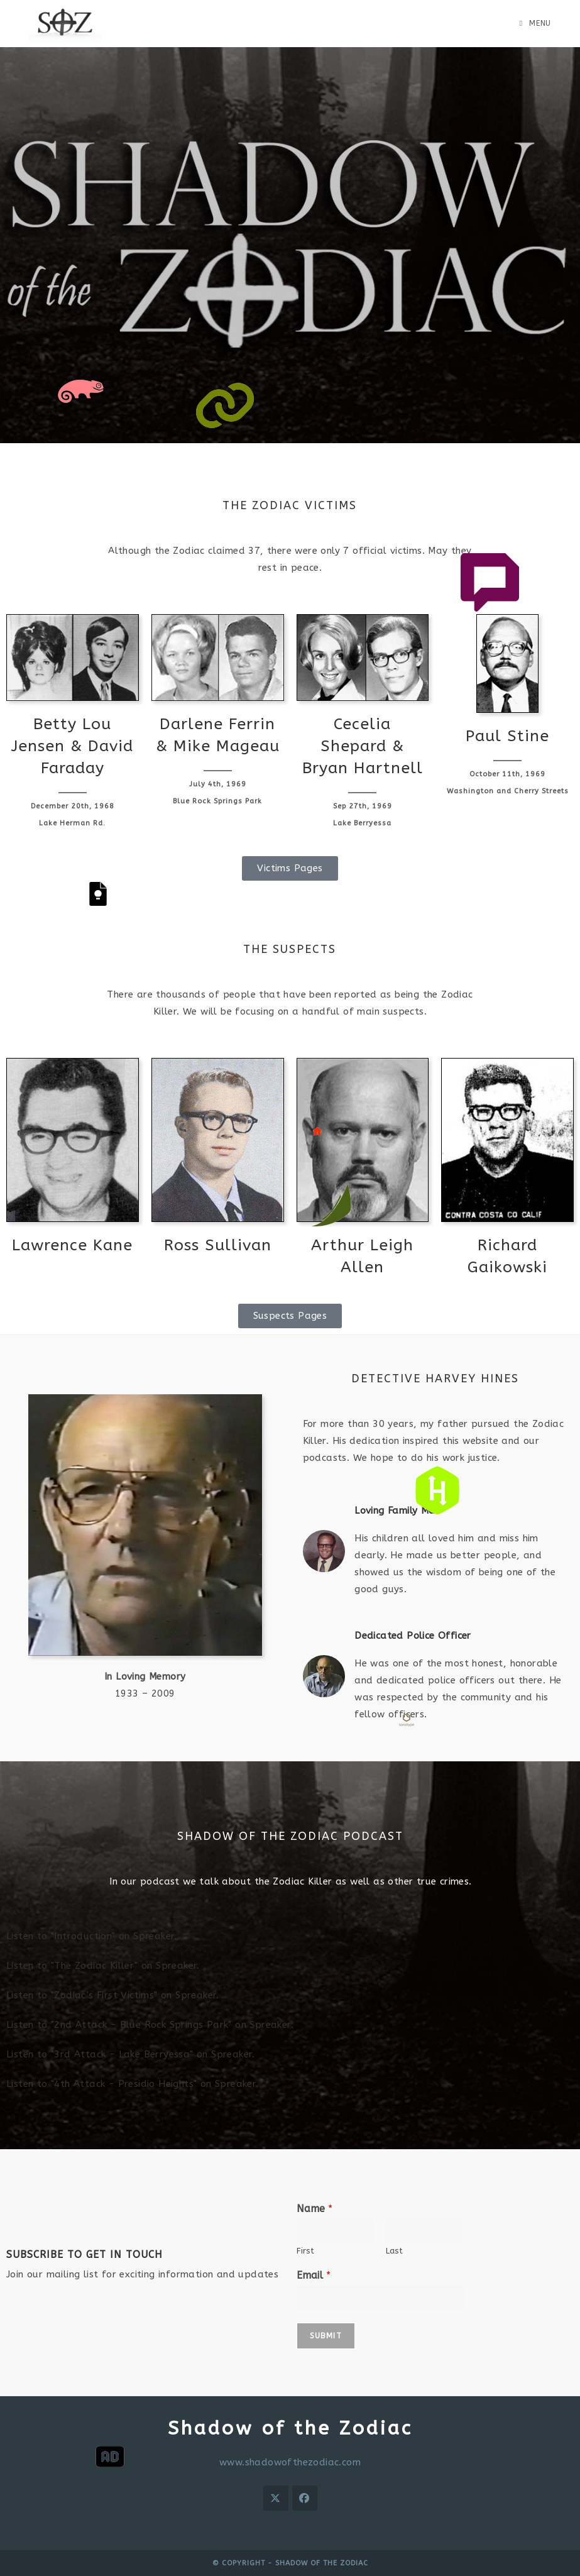 This screenshot has width=580, height=2576. What do you see at coordinates (110, 2457) in the screenshot?
I see `enable audio description for accessibility` at bounding box center [110, 2457].